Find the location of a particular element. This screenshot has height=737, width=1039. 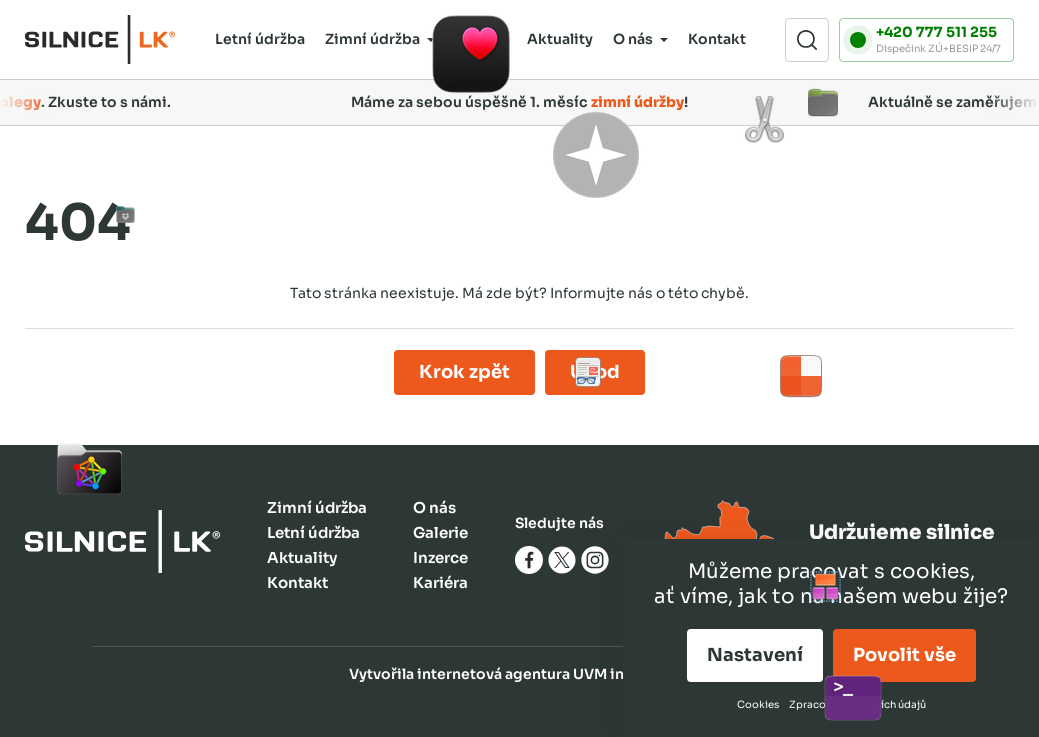

open file folder is located at coordinates (823, 102).